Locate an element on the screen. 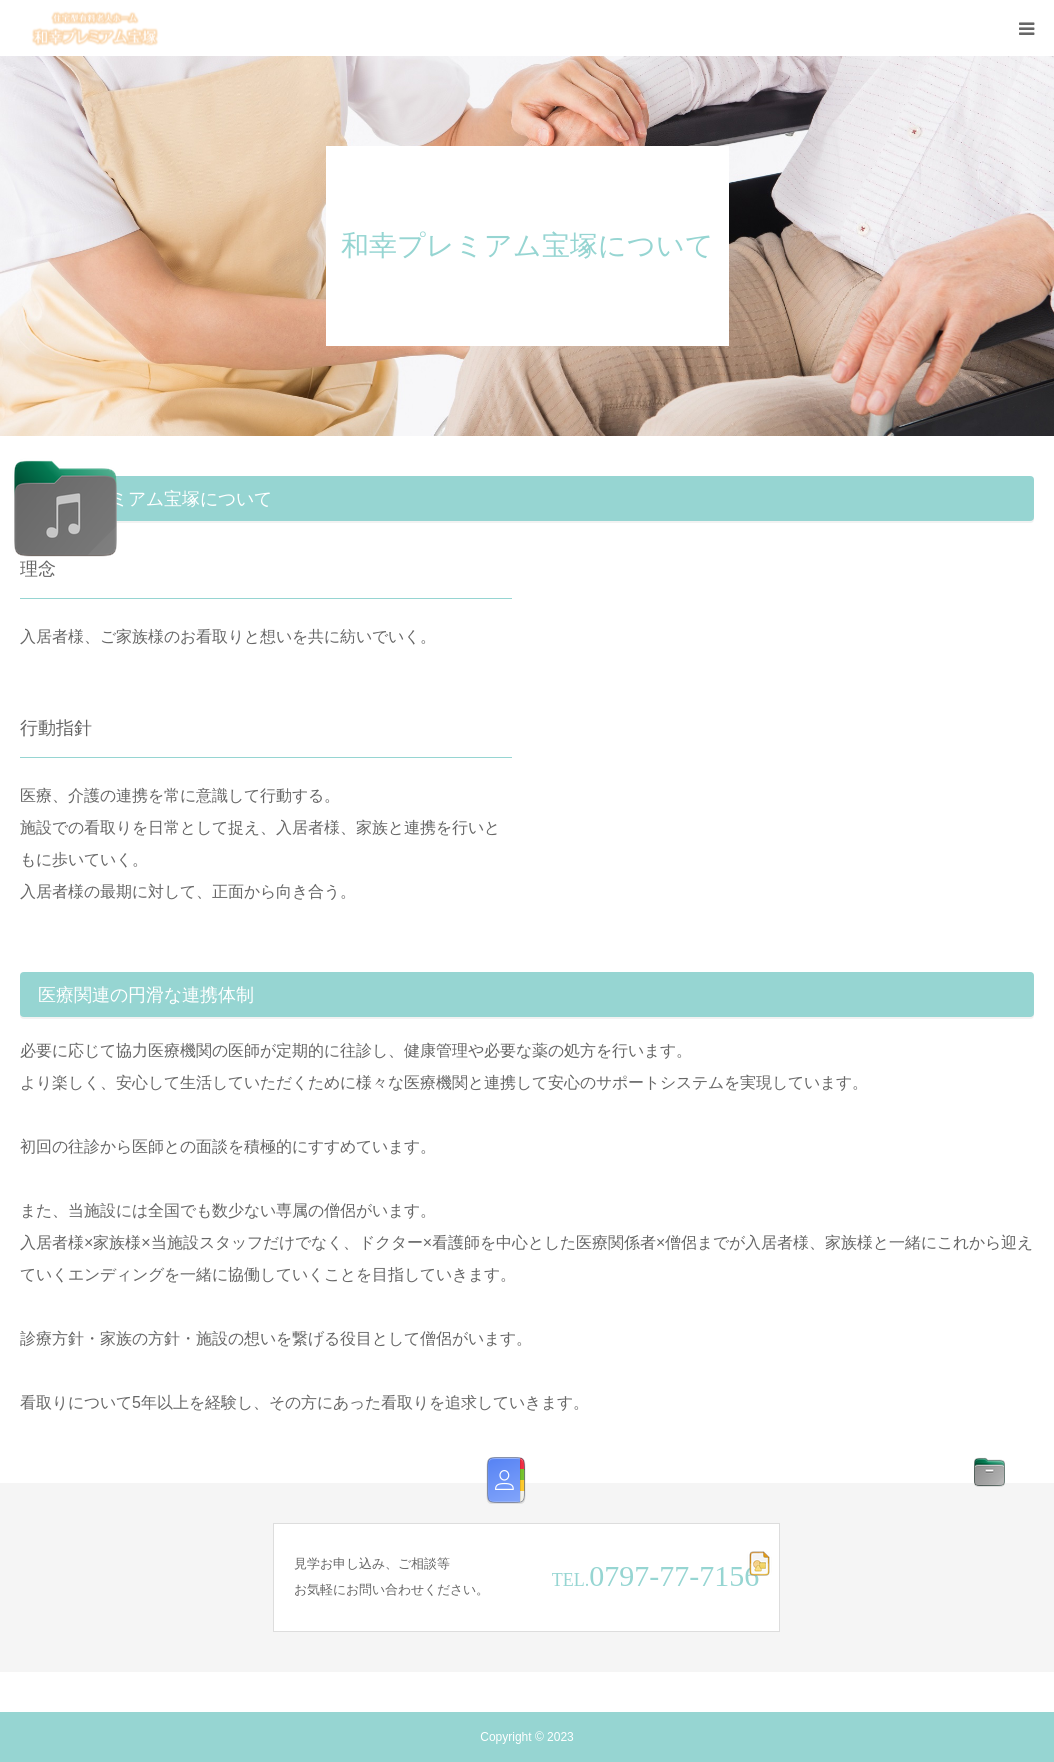 The height and width of the screenshot is (1762, 1054). open the file manager is located at coordinates (989, 1471).